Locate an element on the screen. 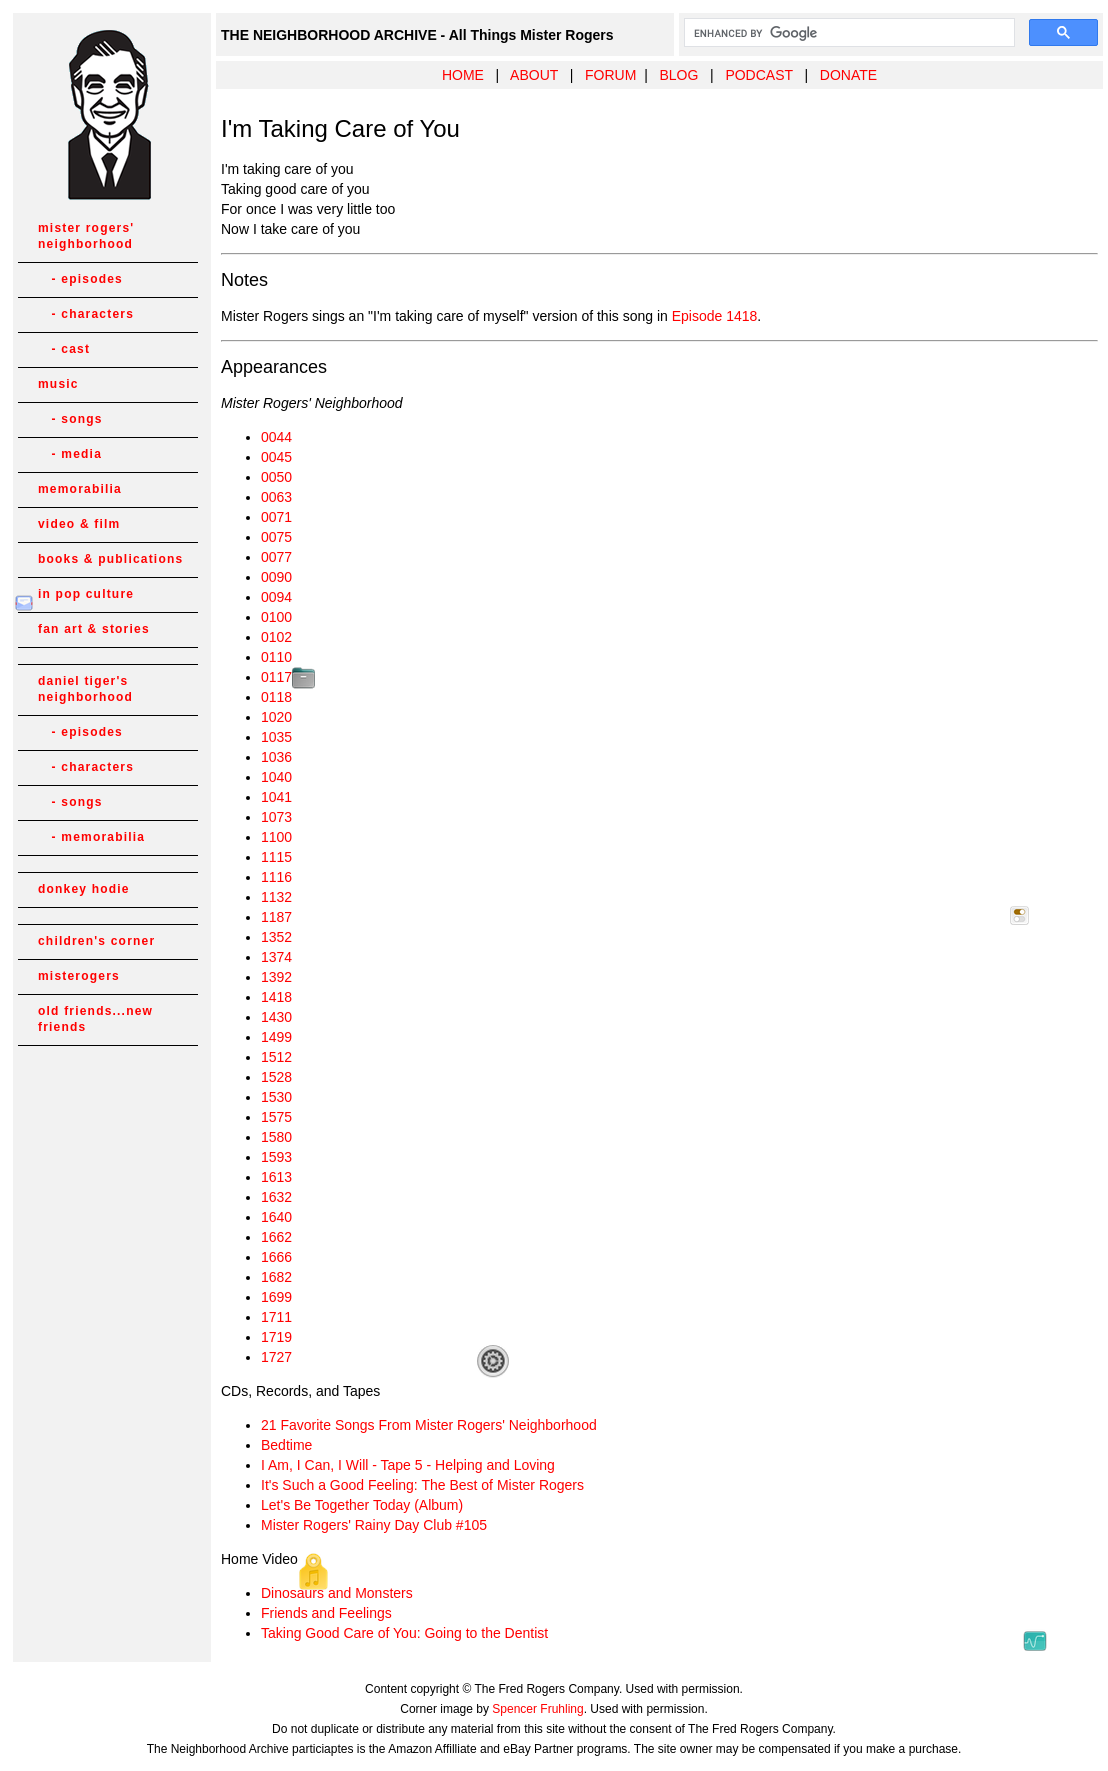 The height and width of the screenshot is (1771, 1108). open system resource monitor is located at coordinates (1035, 1641).